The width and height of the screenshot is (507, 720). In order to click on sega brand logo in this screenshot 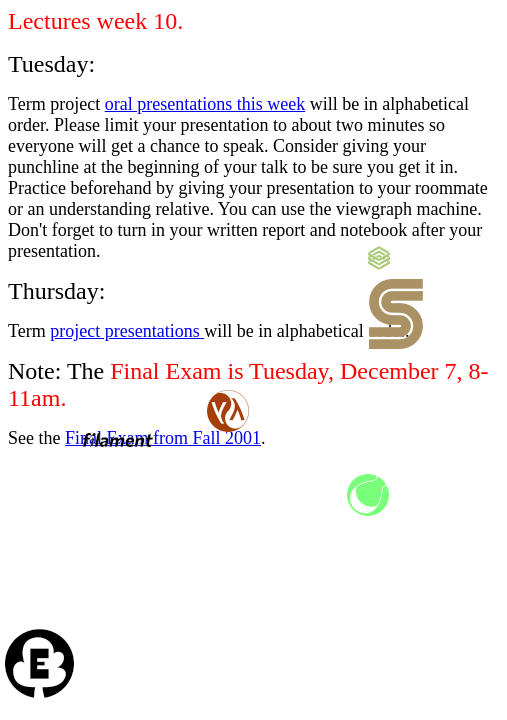, I will do `click(396, 314)`.